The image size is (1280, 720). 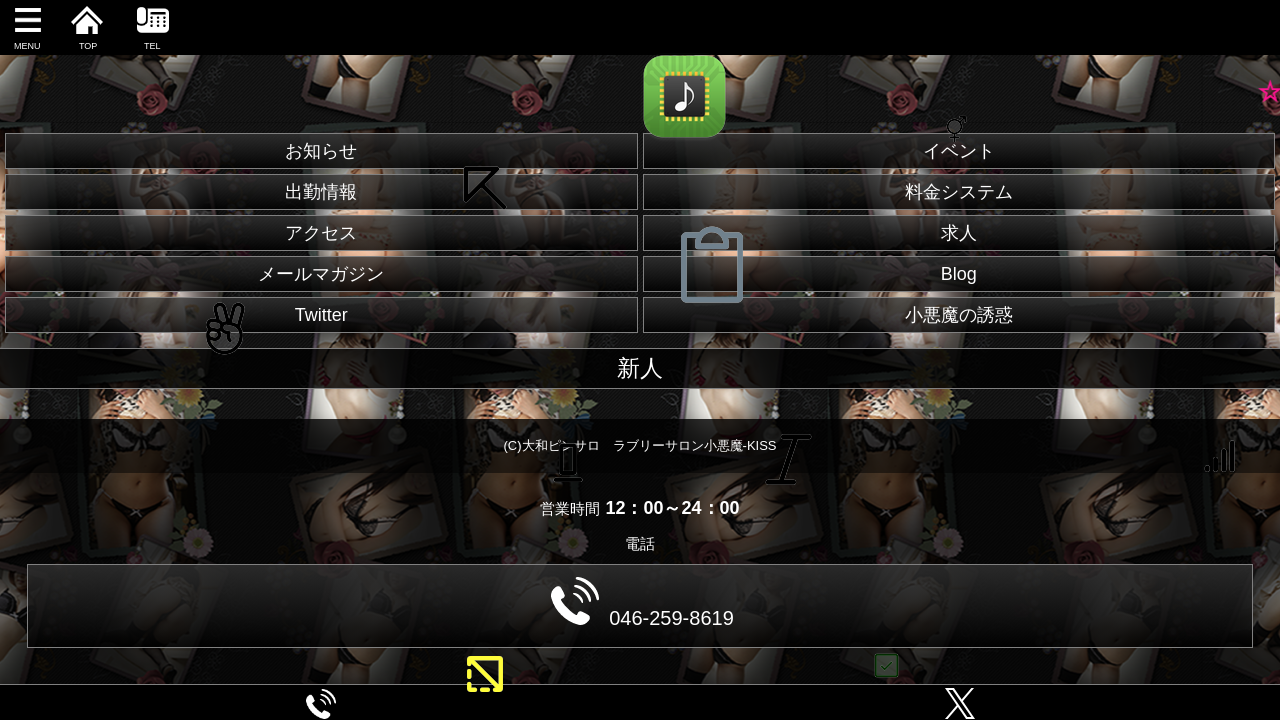 I want to click on align object to bottom edge, so click(x=568, y=462).